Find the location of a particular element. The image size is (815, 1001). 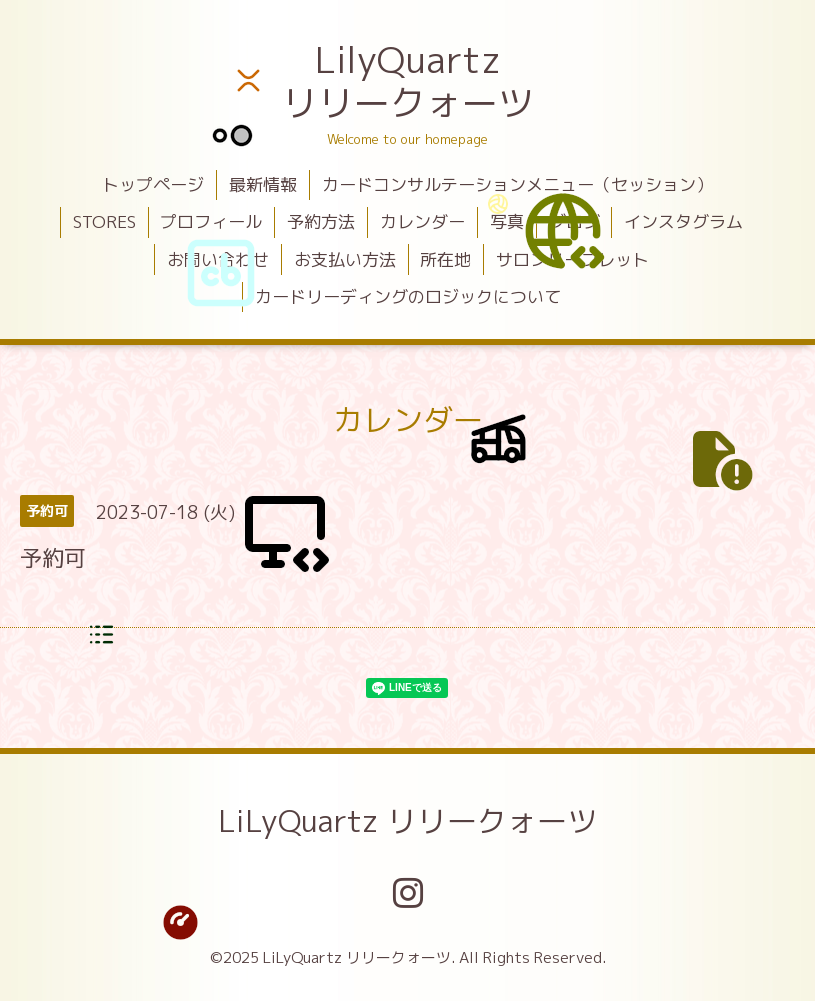

toggle HDR strong mode for photos is located at coordinates (232, 135).